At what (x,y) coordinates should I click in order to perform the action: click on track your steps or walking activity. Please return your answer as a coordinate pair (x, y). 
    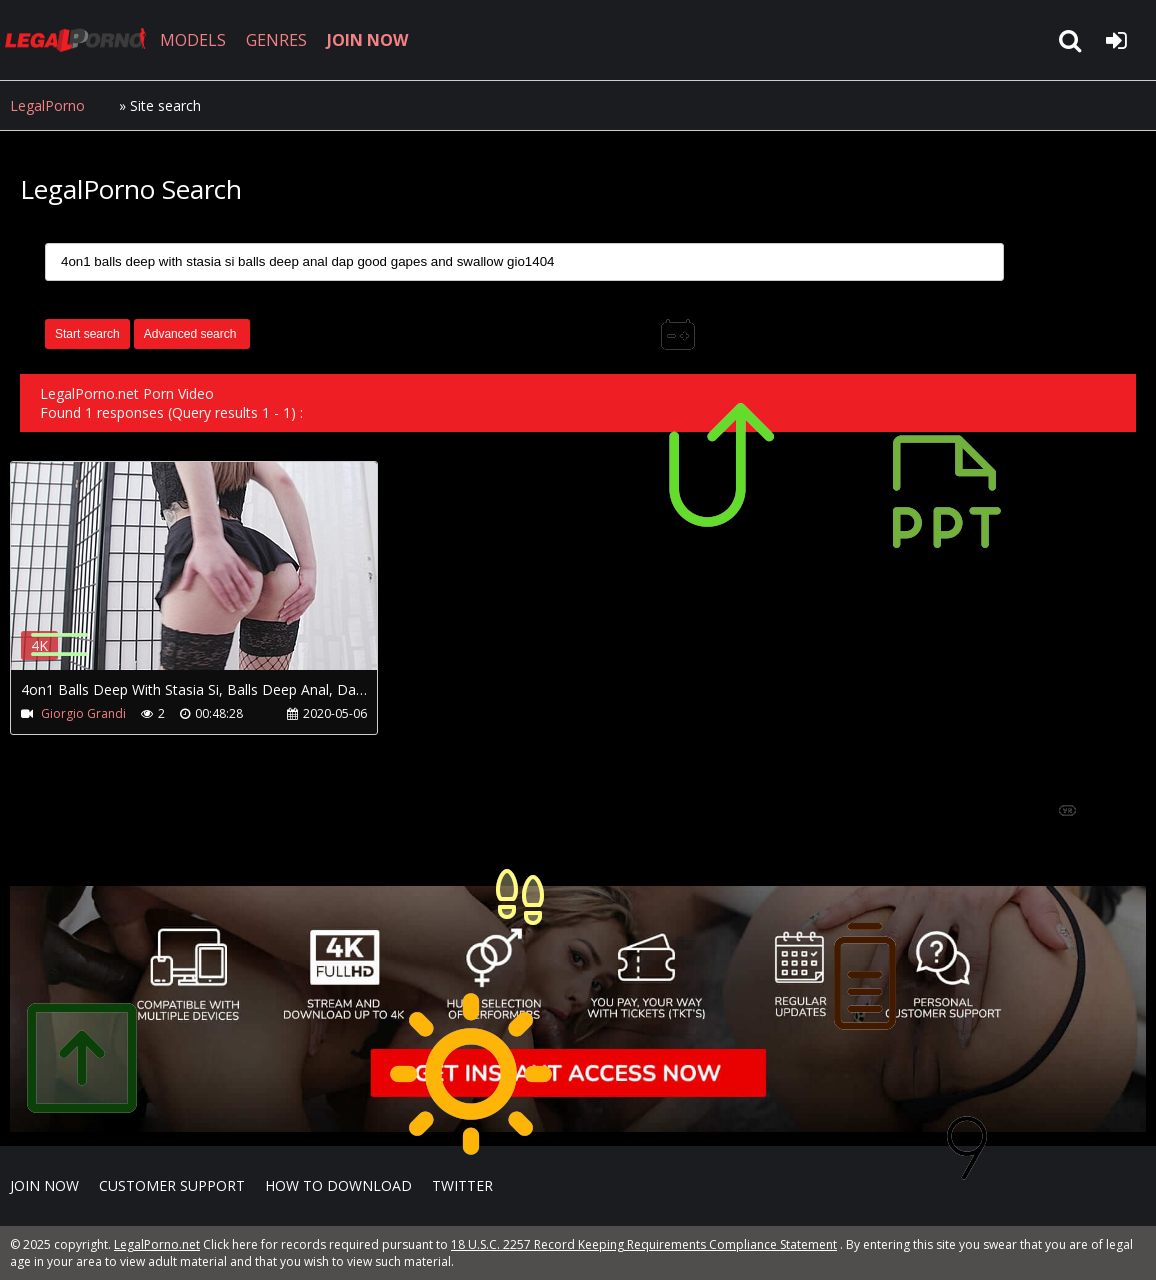
    Looking at the image, I should click on (520, 897).